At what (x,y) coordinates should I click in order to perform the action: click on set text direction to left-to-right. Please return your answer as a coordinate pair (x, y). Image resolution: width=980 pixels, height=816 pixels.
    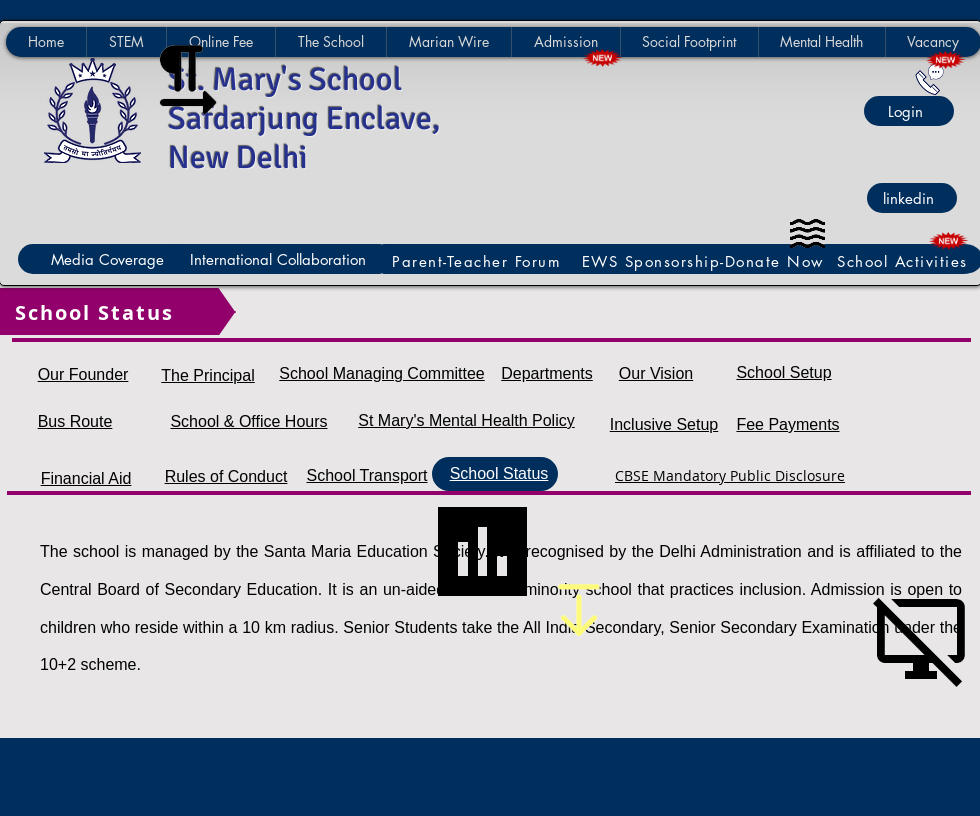
    Looking at the image, I should click on (185, 81).